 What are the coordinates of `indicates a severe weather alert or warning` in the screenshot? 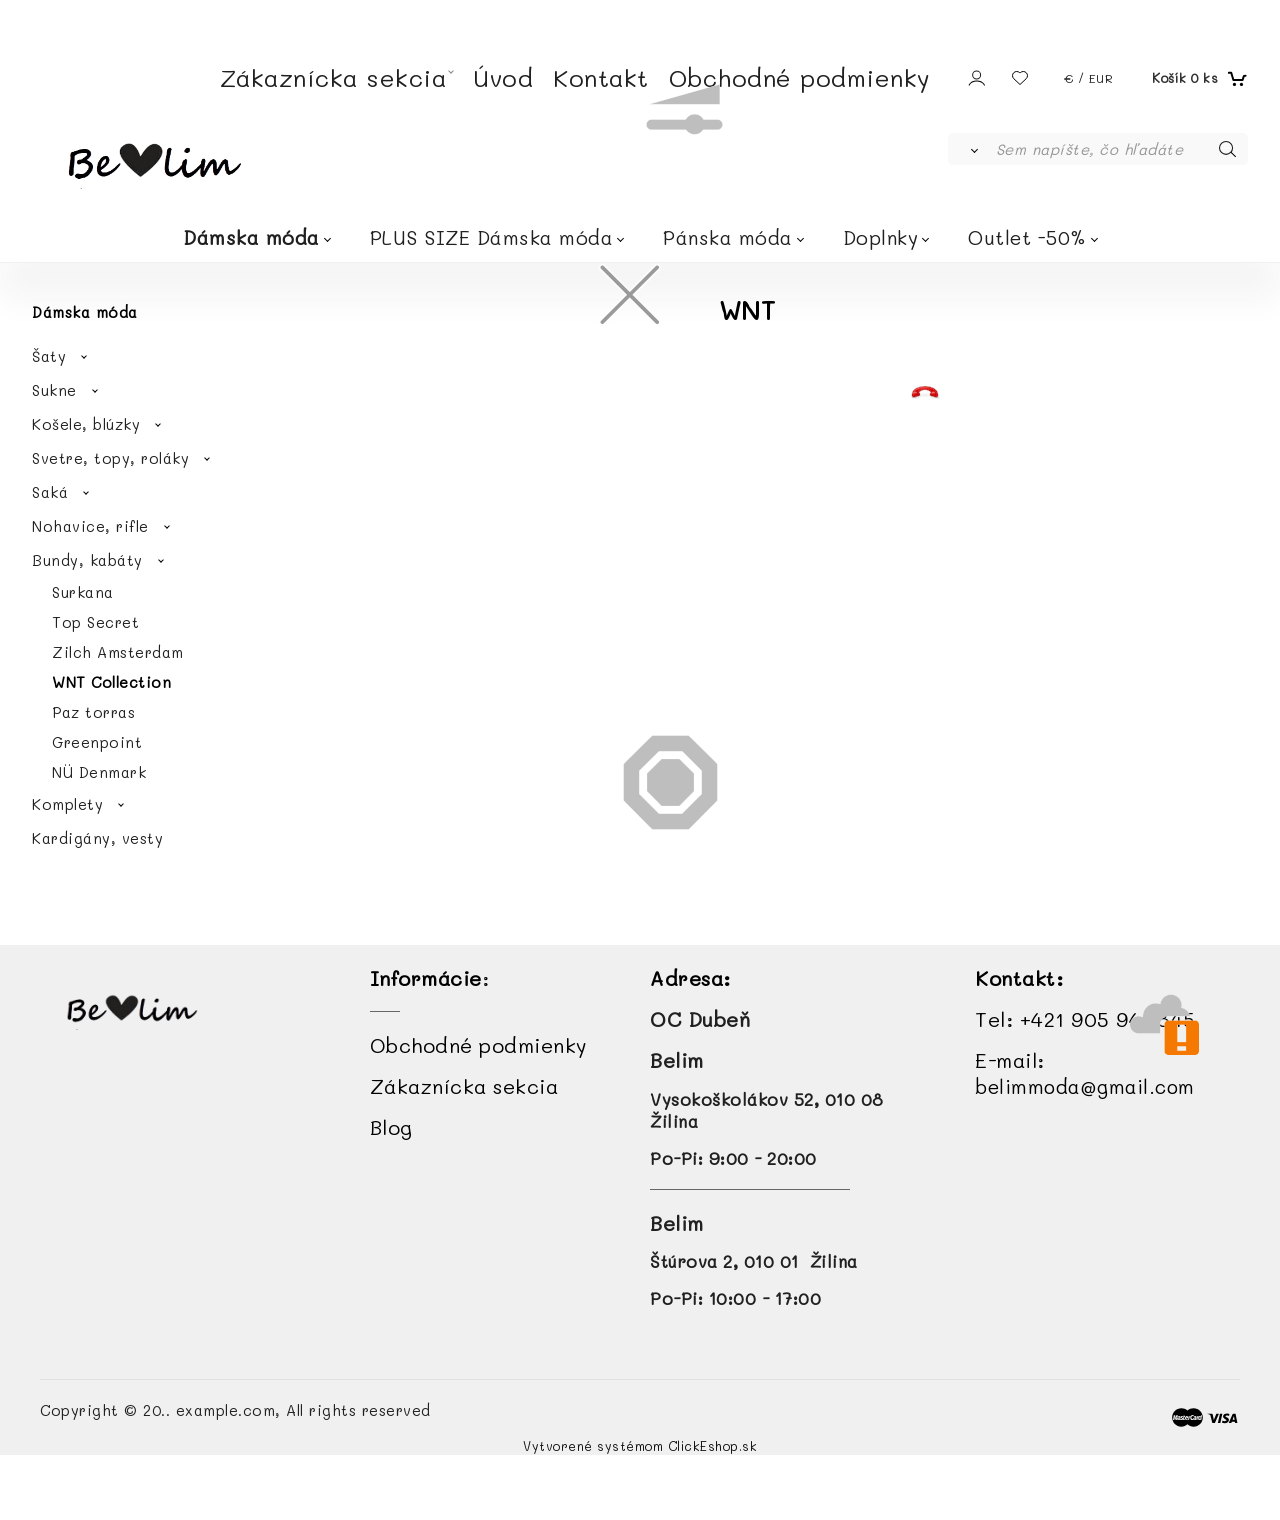 It's located at (1164, 1020).